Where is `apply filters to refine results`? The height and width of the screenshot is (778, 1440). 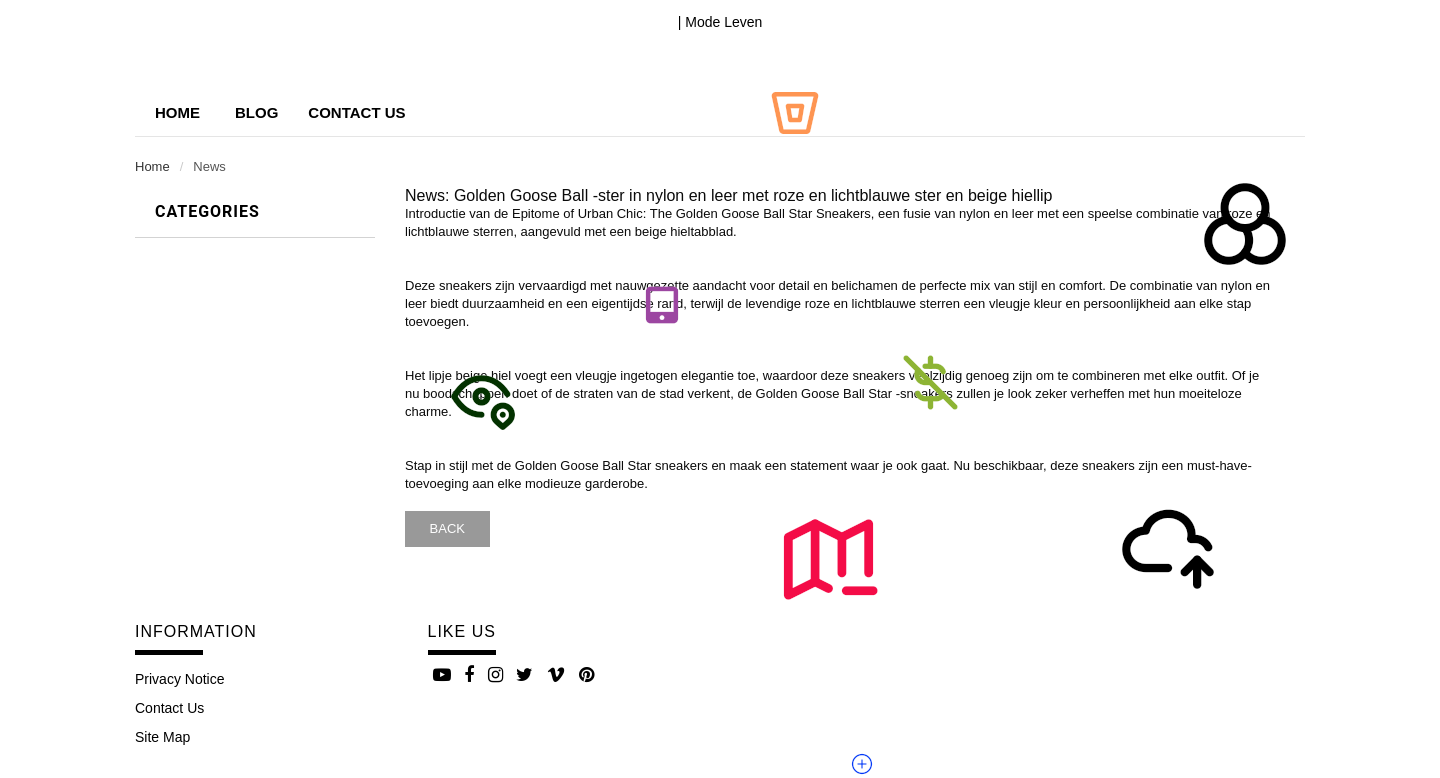 apply filters to refine results is located at coordinates (1245, 224).